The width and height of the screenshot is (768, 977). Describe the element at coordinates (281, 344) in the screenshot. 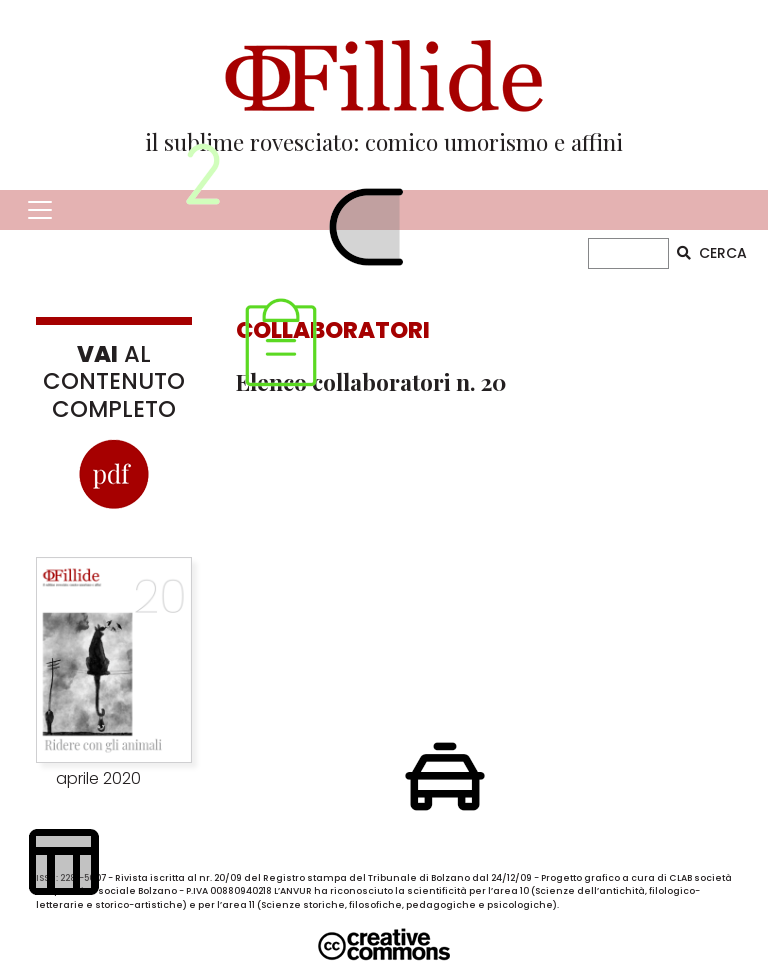

I see `view clipboard contents` at that location.